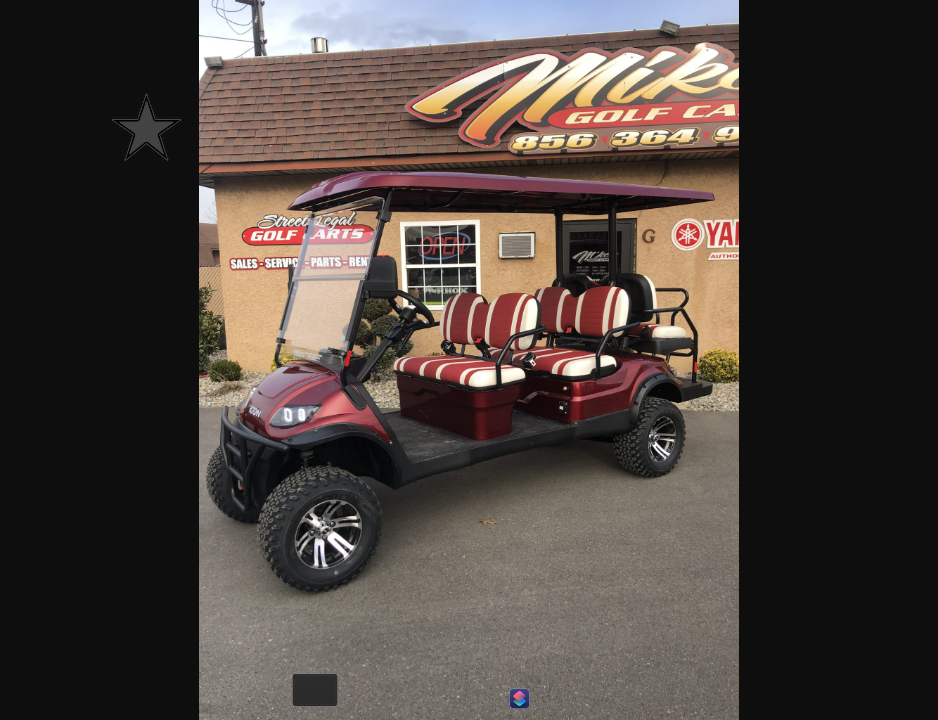 This screenshot has height=720, width=938. What do you see at coordinates (519, 698) in the screenshot?
I see `open the shortcuts app to create or run automations` at bounding box center [519, 698].